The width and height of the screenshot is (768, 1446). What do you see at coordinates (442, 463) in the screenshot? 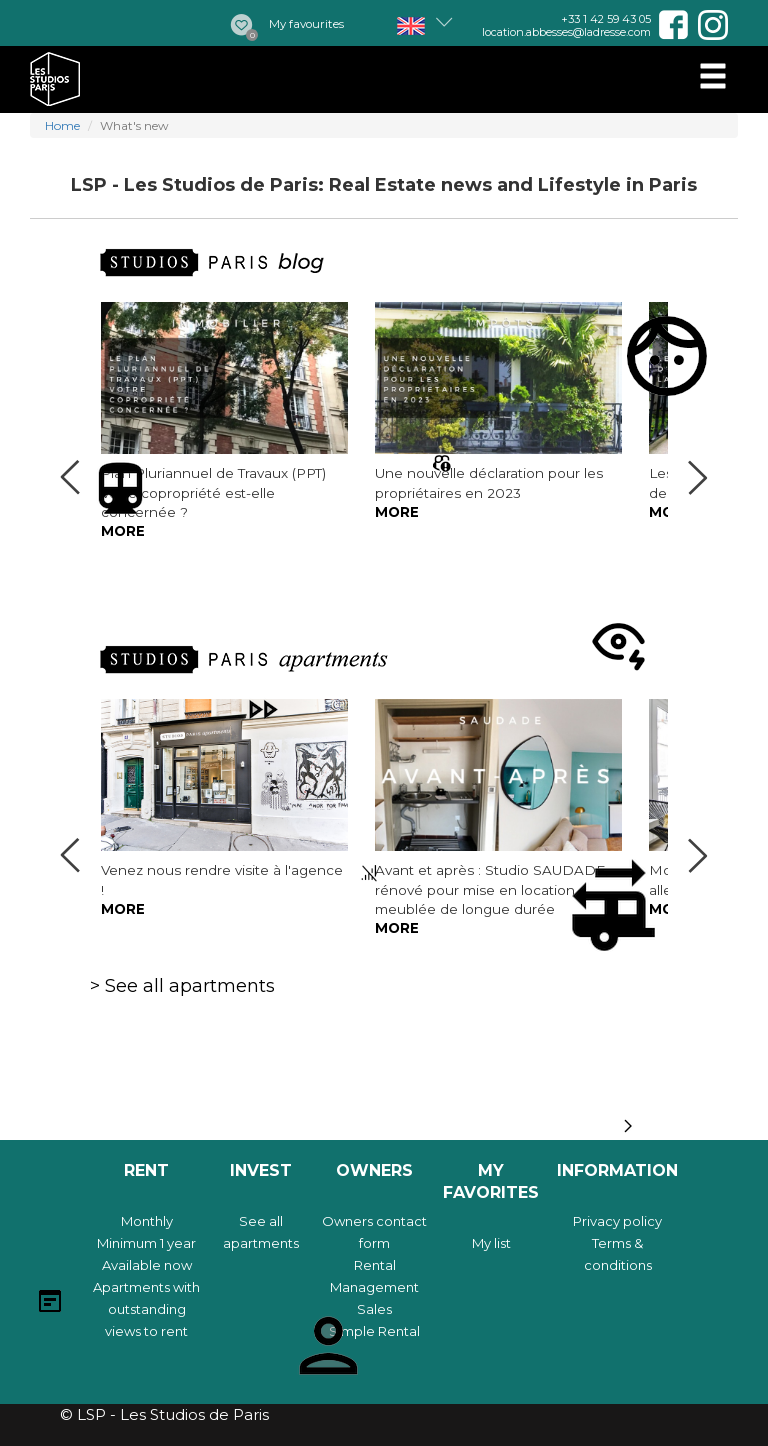
I see `indicates a warning or issue with GitHub Copilot` at bounding box center [442, 463].